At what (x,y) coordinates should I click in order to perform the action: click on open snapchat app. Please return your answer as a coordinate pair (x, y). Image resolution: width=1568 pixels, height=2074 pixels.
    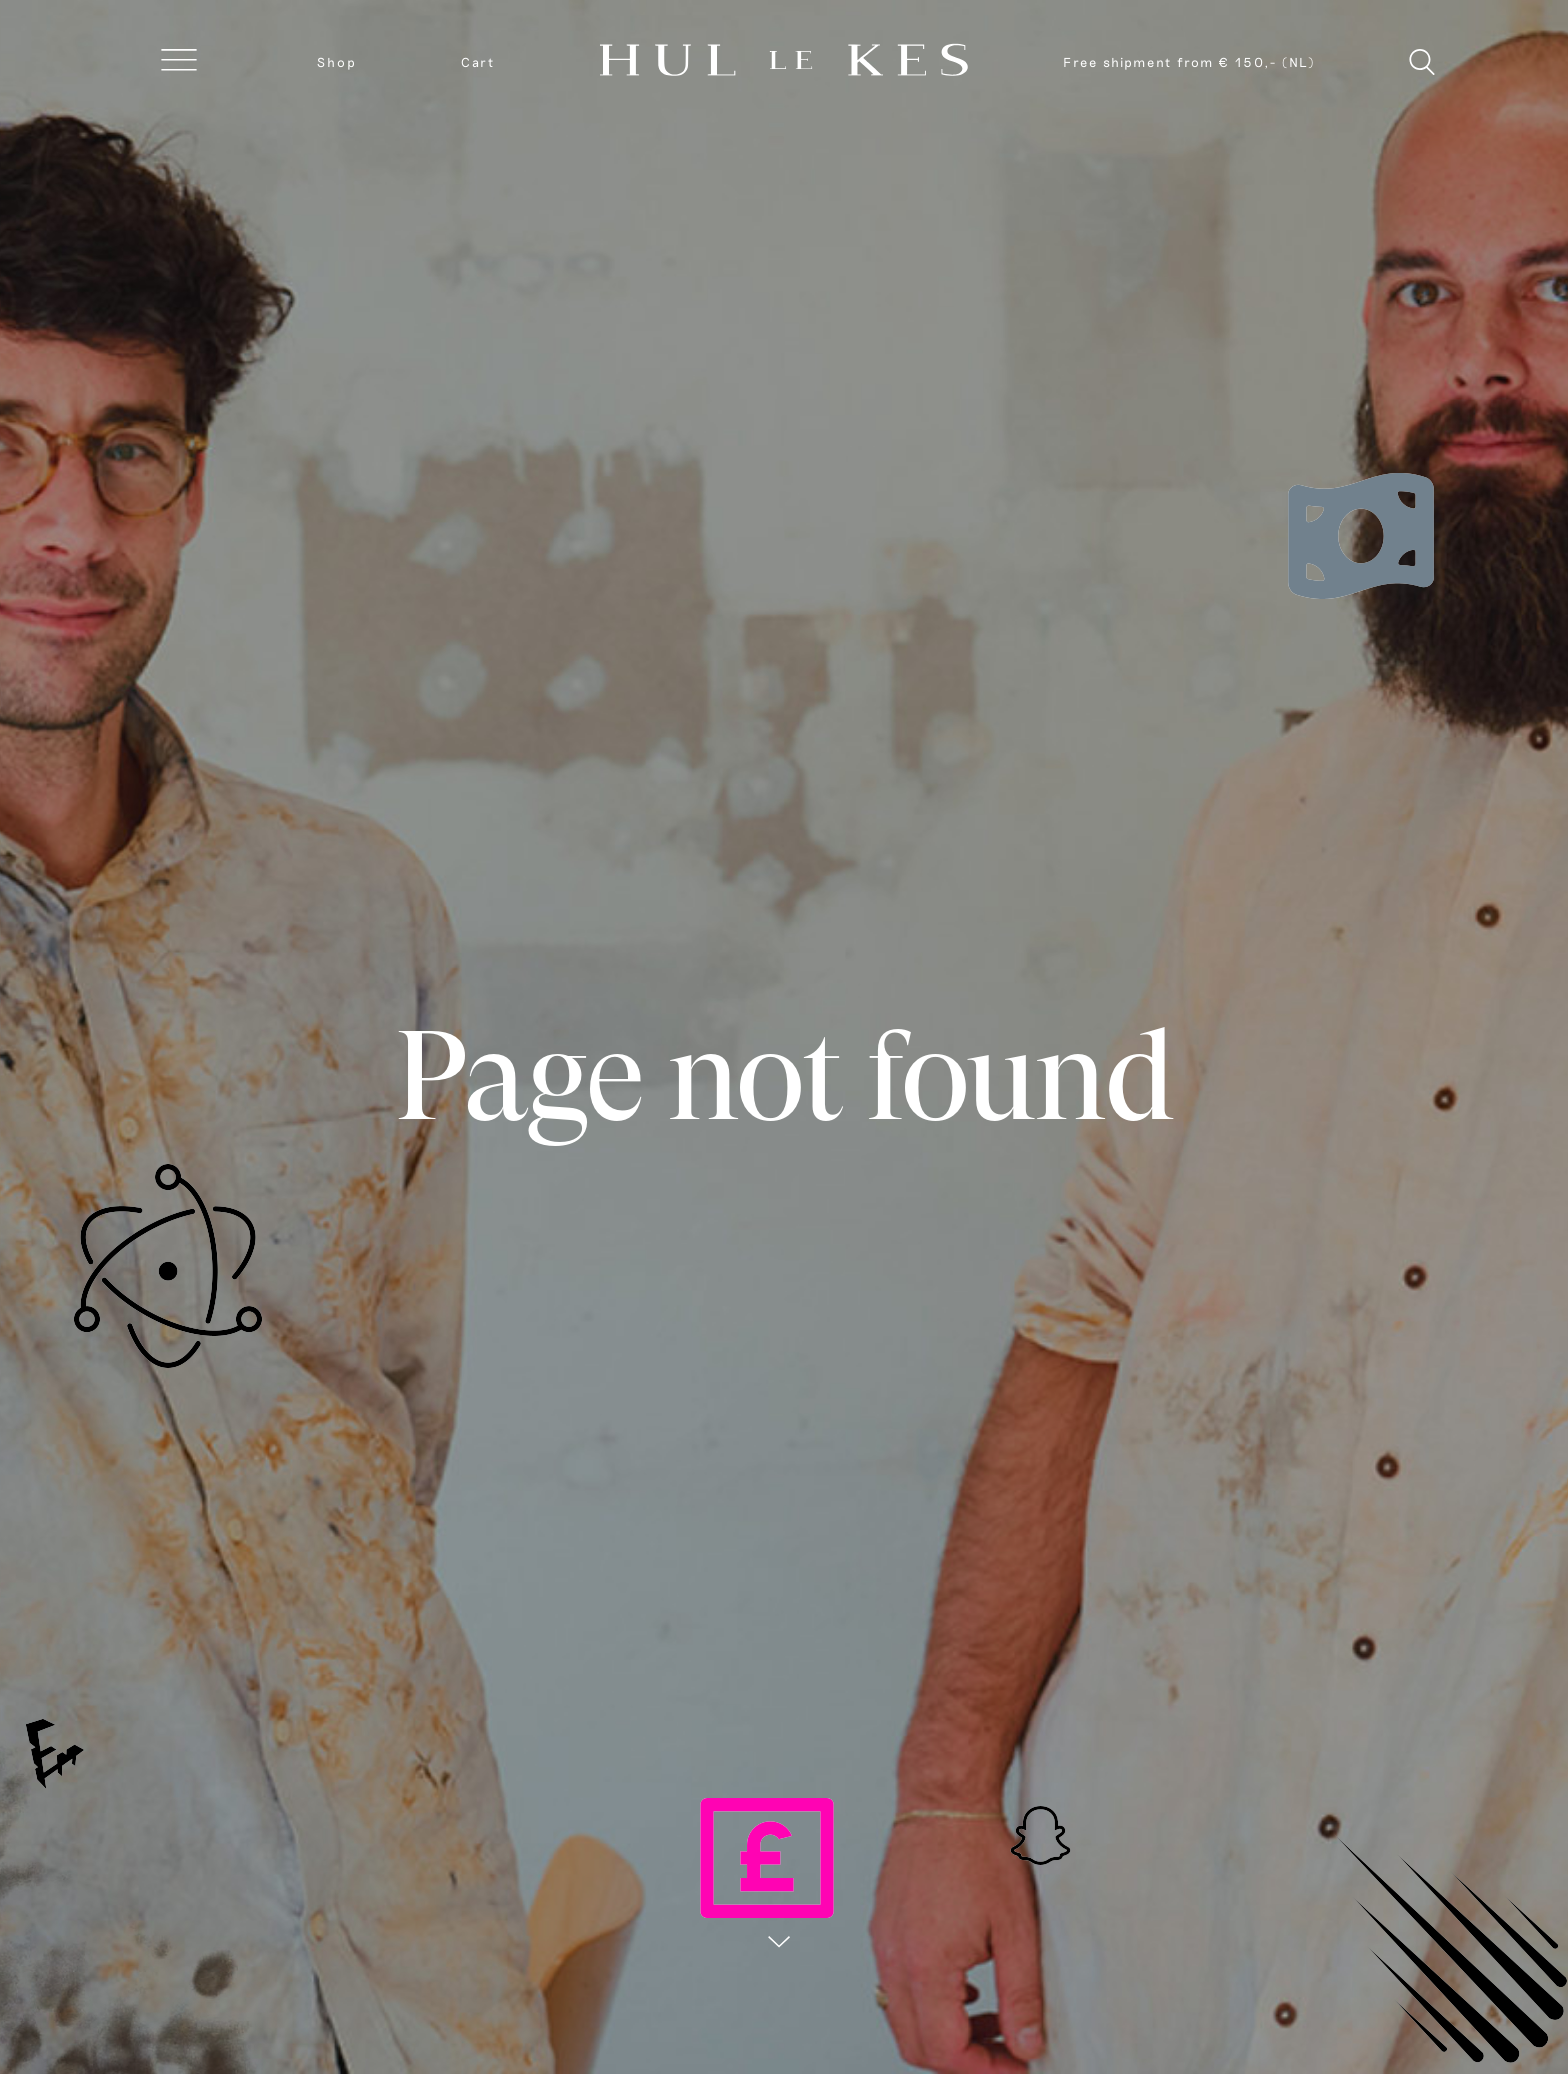
    Looking at the image, I should click on (1040, 1835).